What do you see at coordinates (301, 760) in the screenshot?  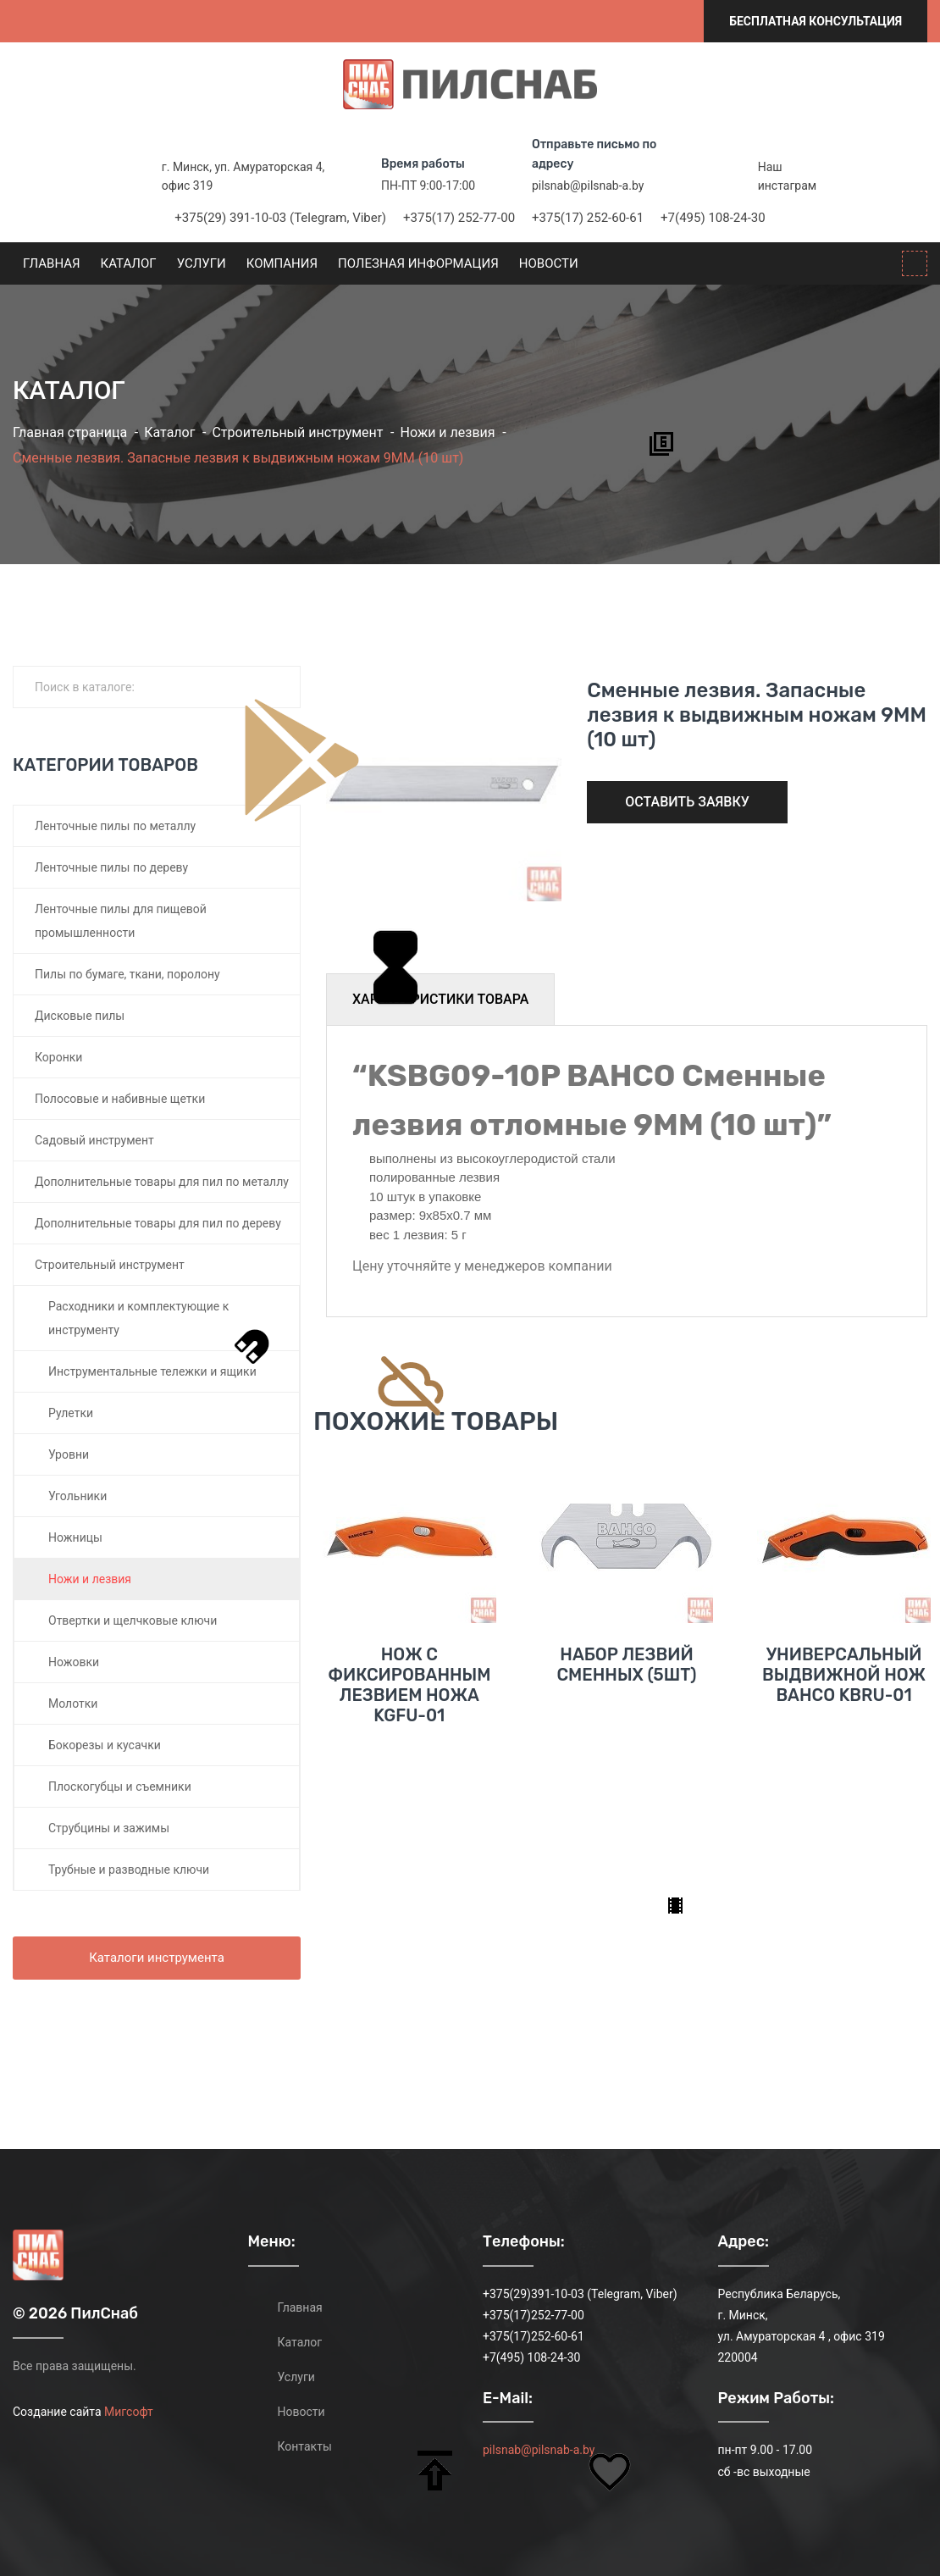 I see `open google play store` at bounding box center [301, 760].